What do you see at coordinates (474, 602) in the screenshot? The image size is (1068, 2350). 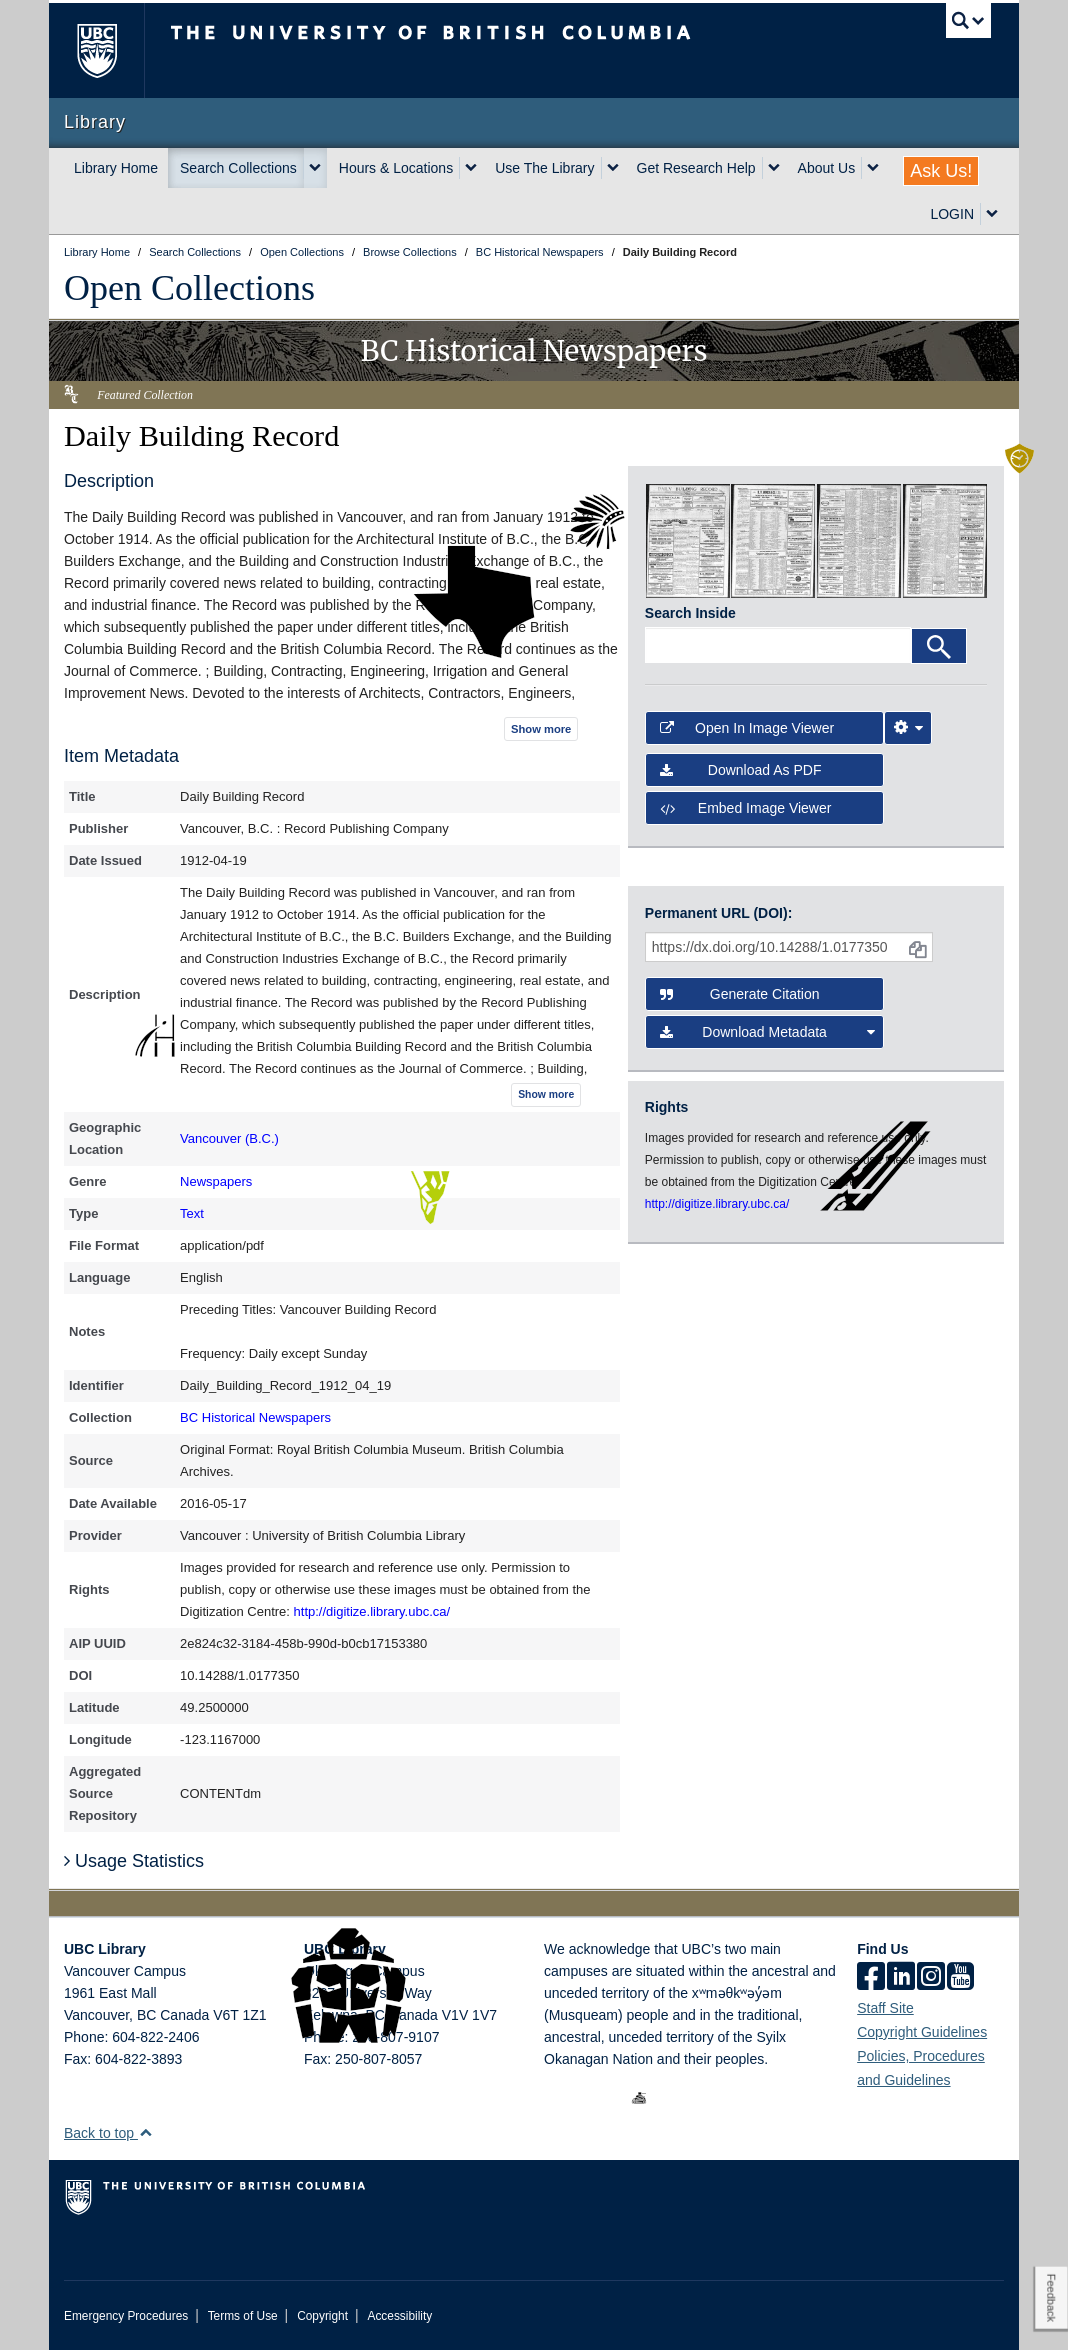 I see `select texas as your region or state` at bounding box center [474, 602].